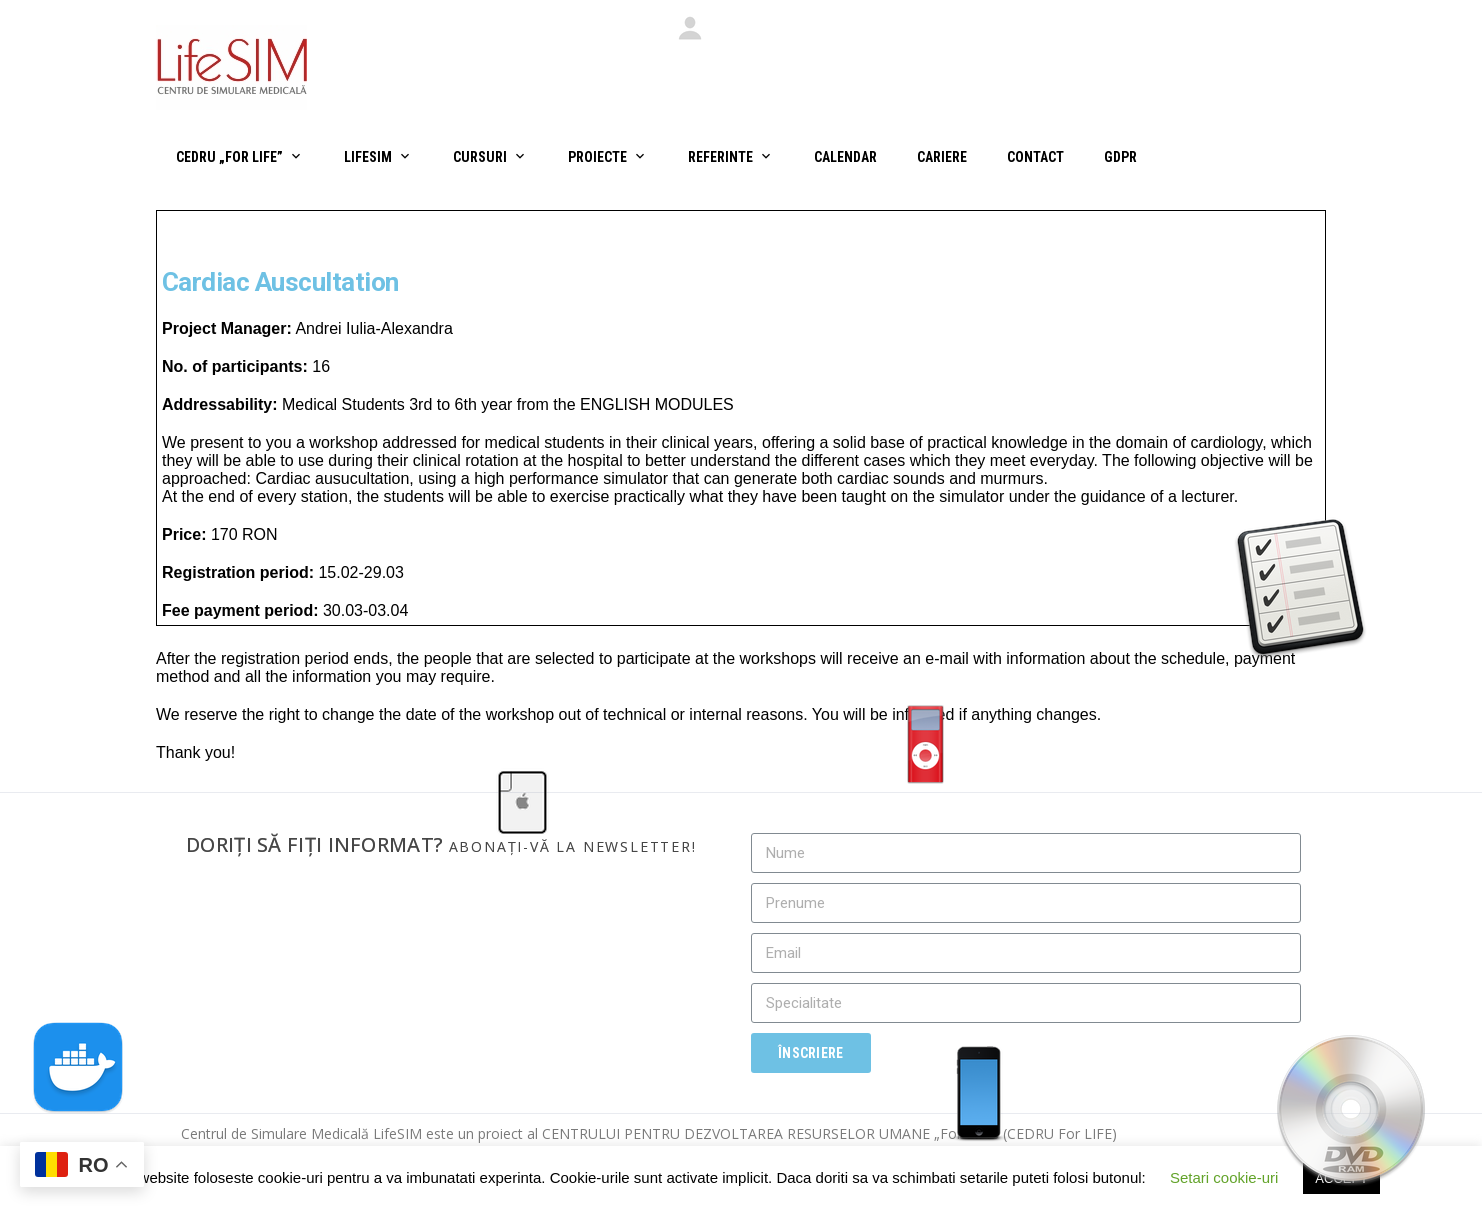 The image size is (1482, 1211). Describe the element at coordinates (925, 744) in the screenshot. I see `indicates a connected iPod nano device` at that location.